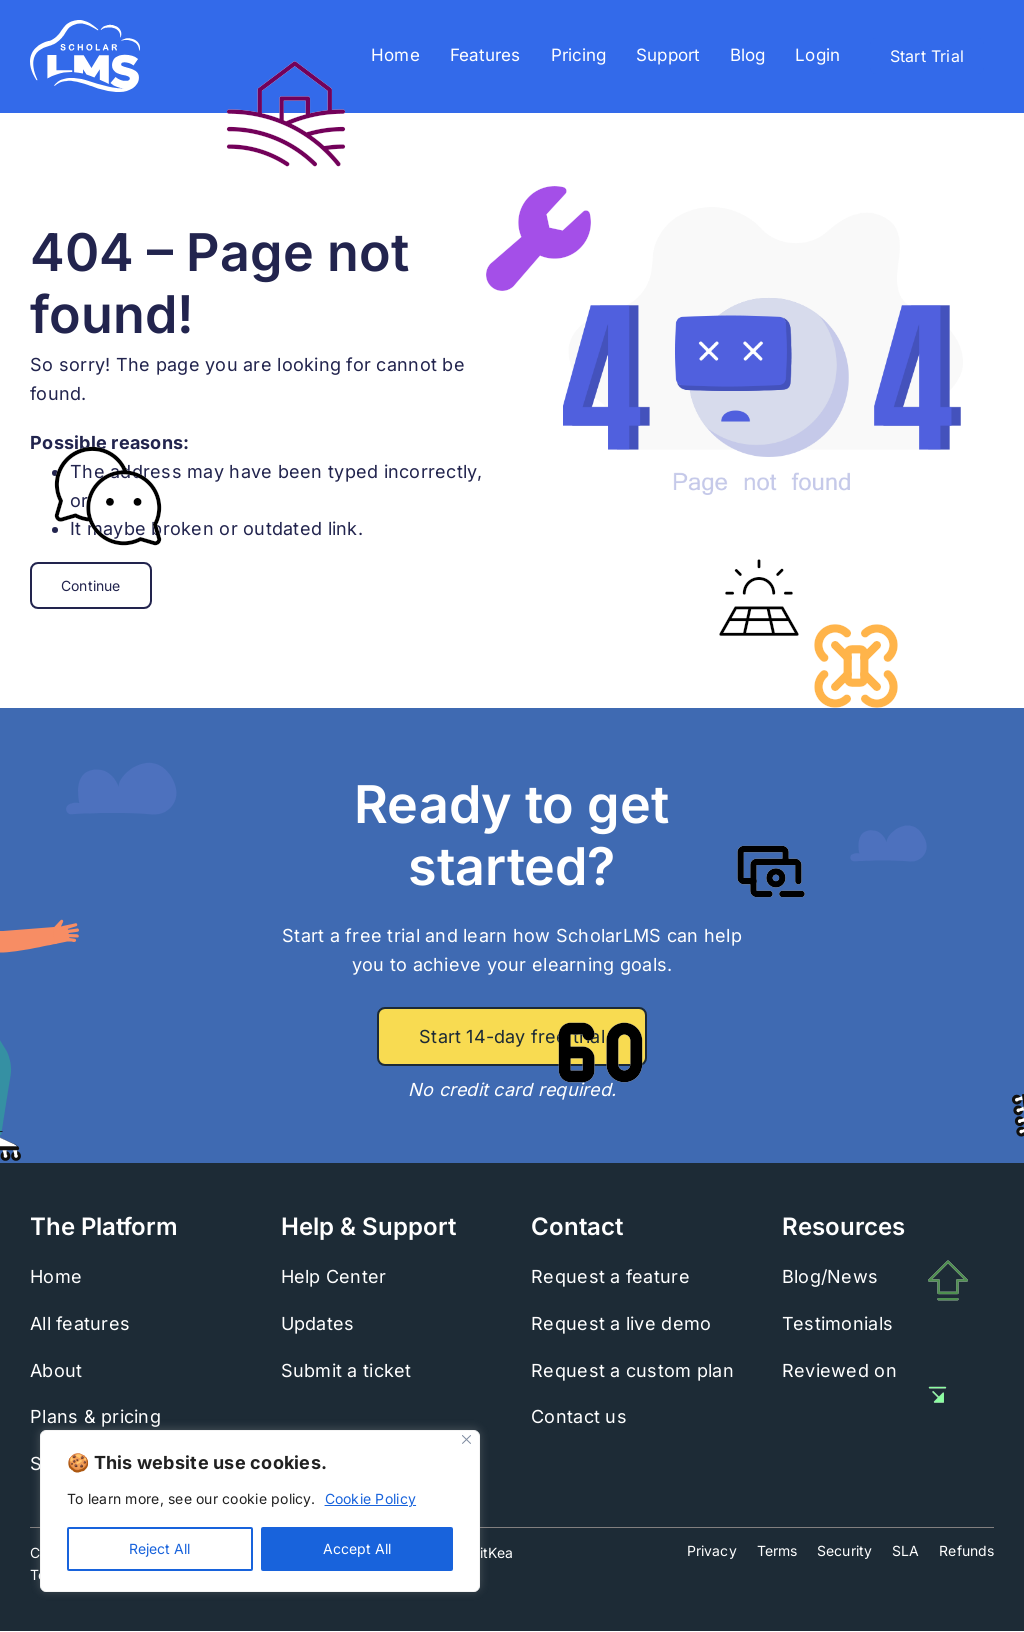 This screenshot has width=1024, height=1632. What do you see at coordinates (856, 666) in the screenshot?
I see `access drone controls` at bounding box center [856, 666].